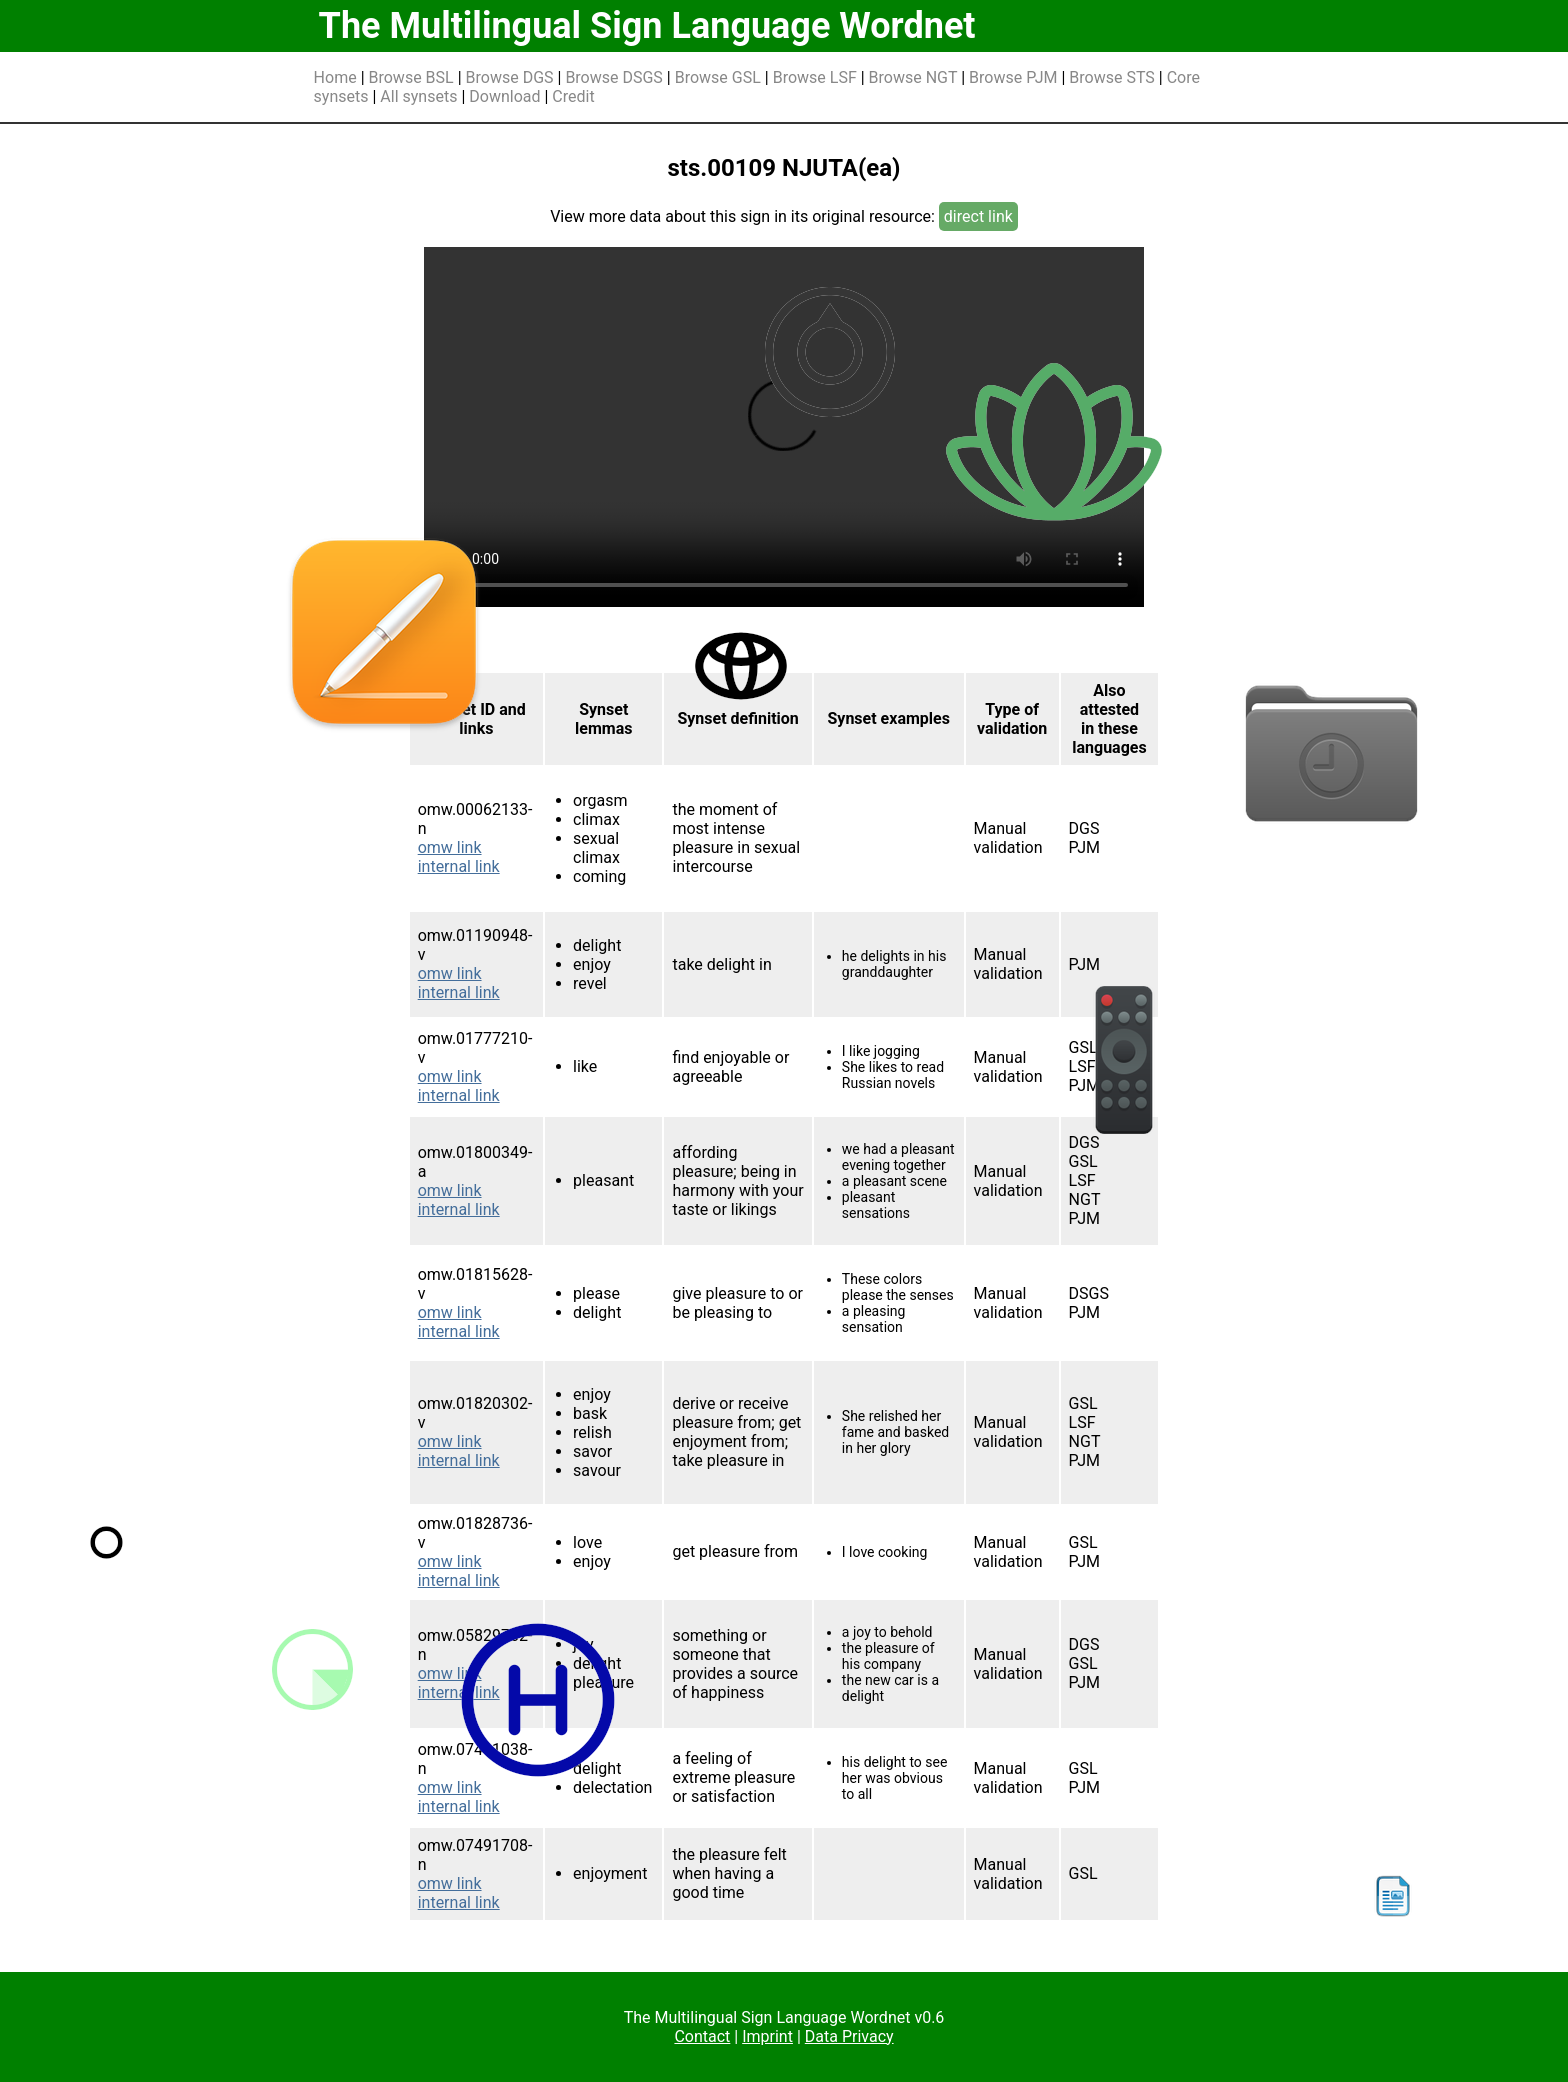 This screenshot has height=2082, width=1568. I want to click on access meditation or mindfulness features, so click(1054, 449).